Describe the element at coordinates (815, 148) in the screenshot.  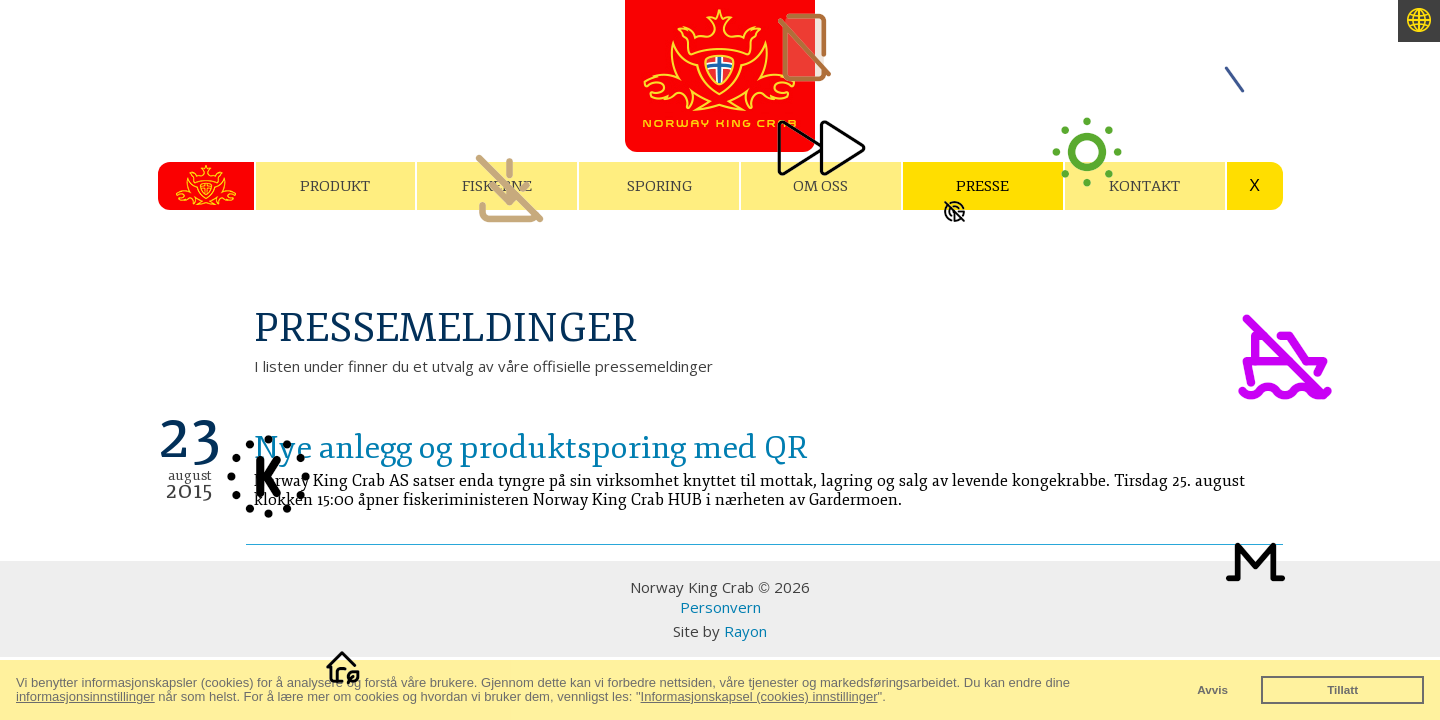
I see `skip forward in media playback` at that location.